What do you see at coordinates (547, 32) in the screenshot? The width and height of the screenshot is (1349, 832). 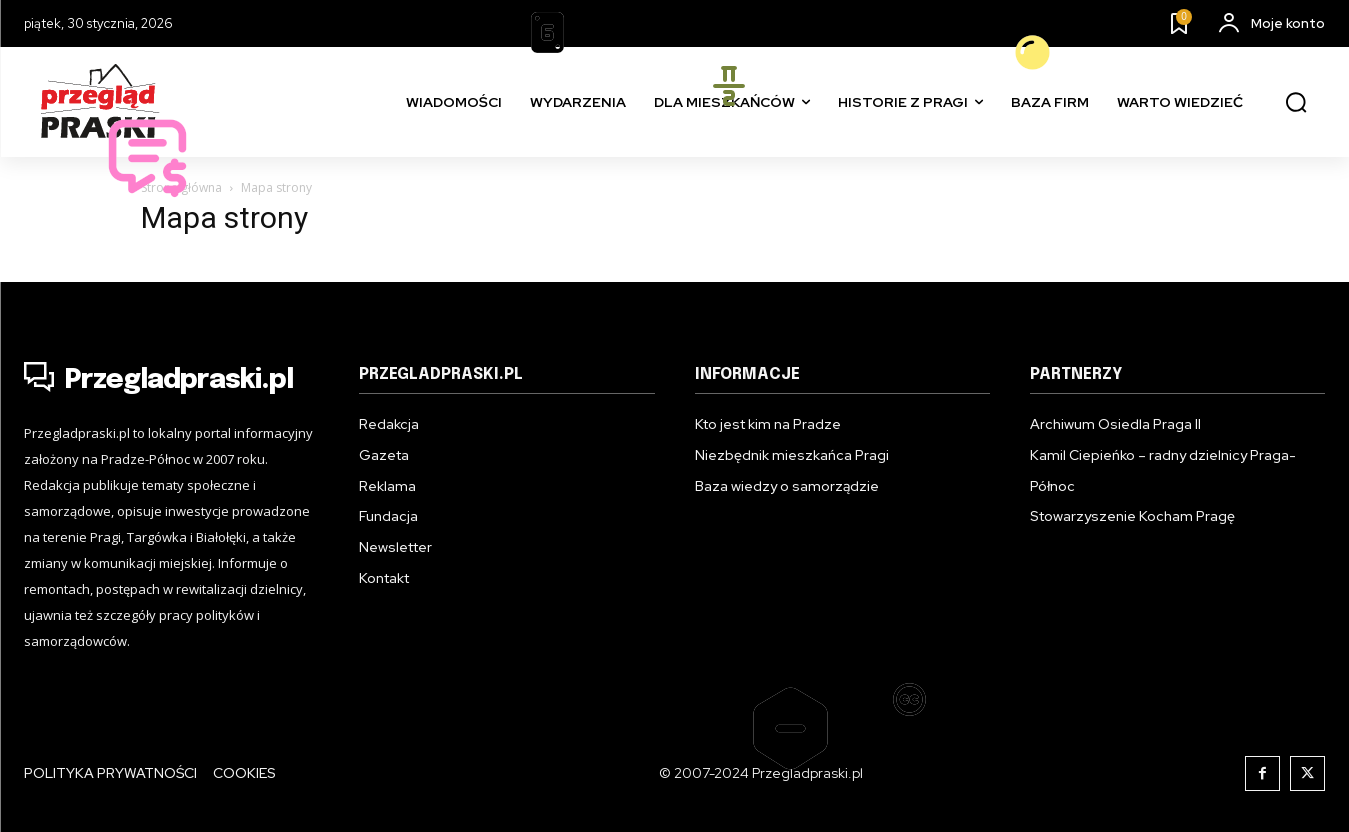 I see `a six of any suit in a card game` at bounding box center [547, 32].